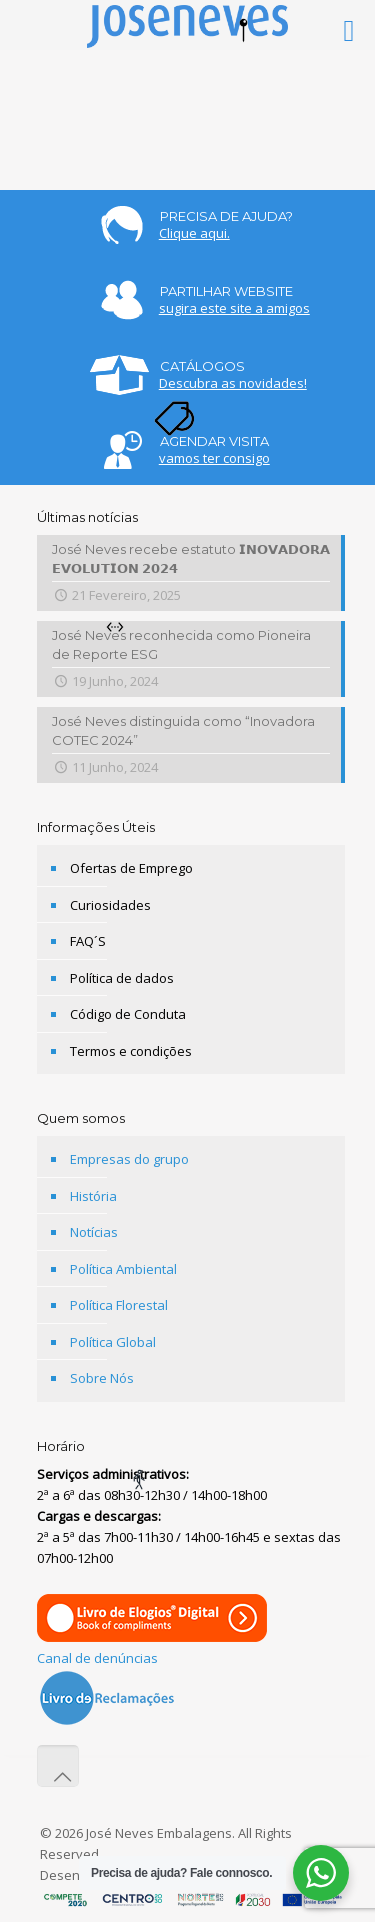  I want to click on select walking directions, so click(139, 1479).